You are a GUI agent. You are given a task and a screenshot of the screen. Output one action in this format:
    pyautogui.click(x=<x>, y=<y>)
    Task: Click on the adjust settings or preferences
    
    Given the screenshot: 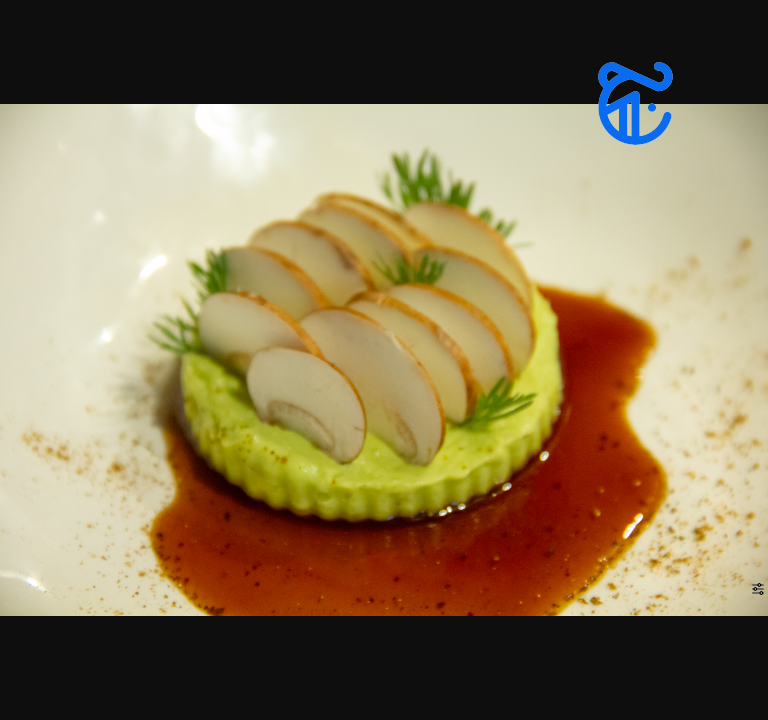 What is the action you would take?
    pyautogui.click(x=758, y=589)
    